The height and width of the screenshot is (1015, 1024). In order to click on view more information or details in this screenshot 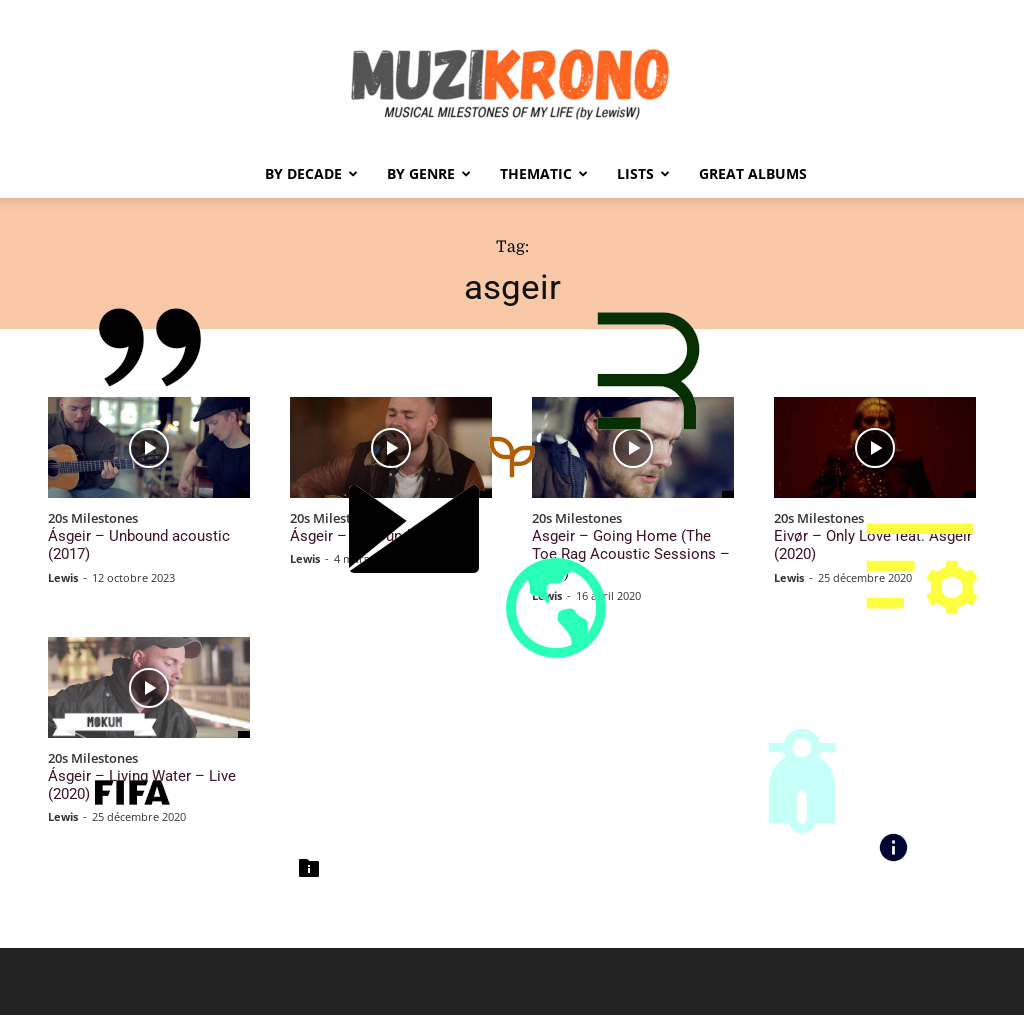, I will do `click(893, 847)`.